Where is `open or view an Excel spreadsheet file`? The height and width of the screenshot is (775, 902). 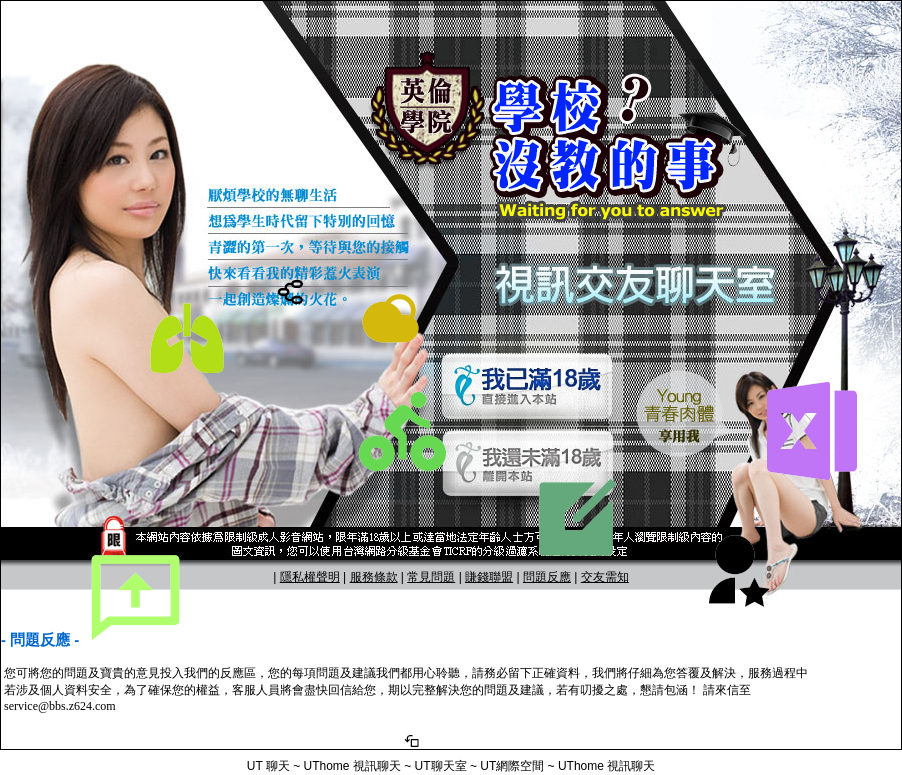 open or view an Excel spreadsheet file is located at coordinates (812, 431).